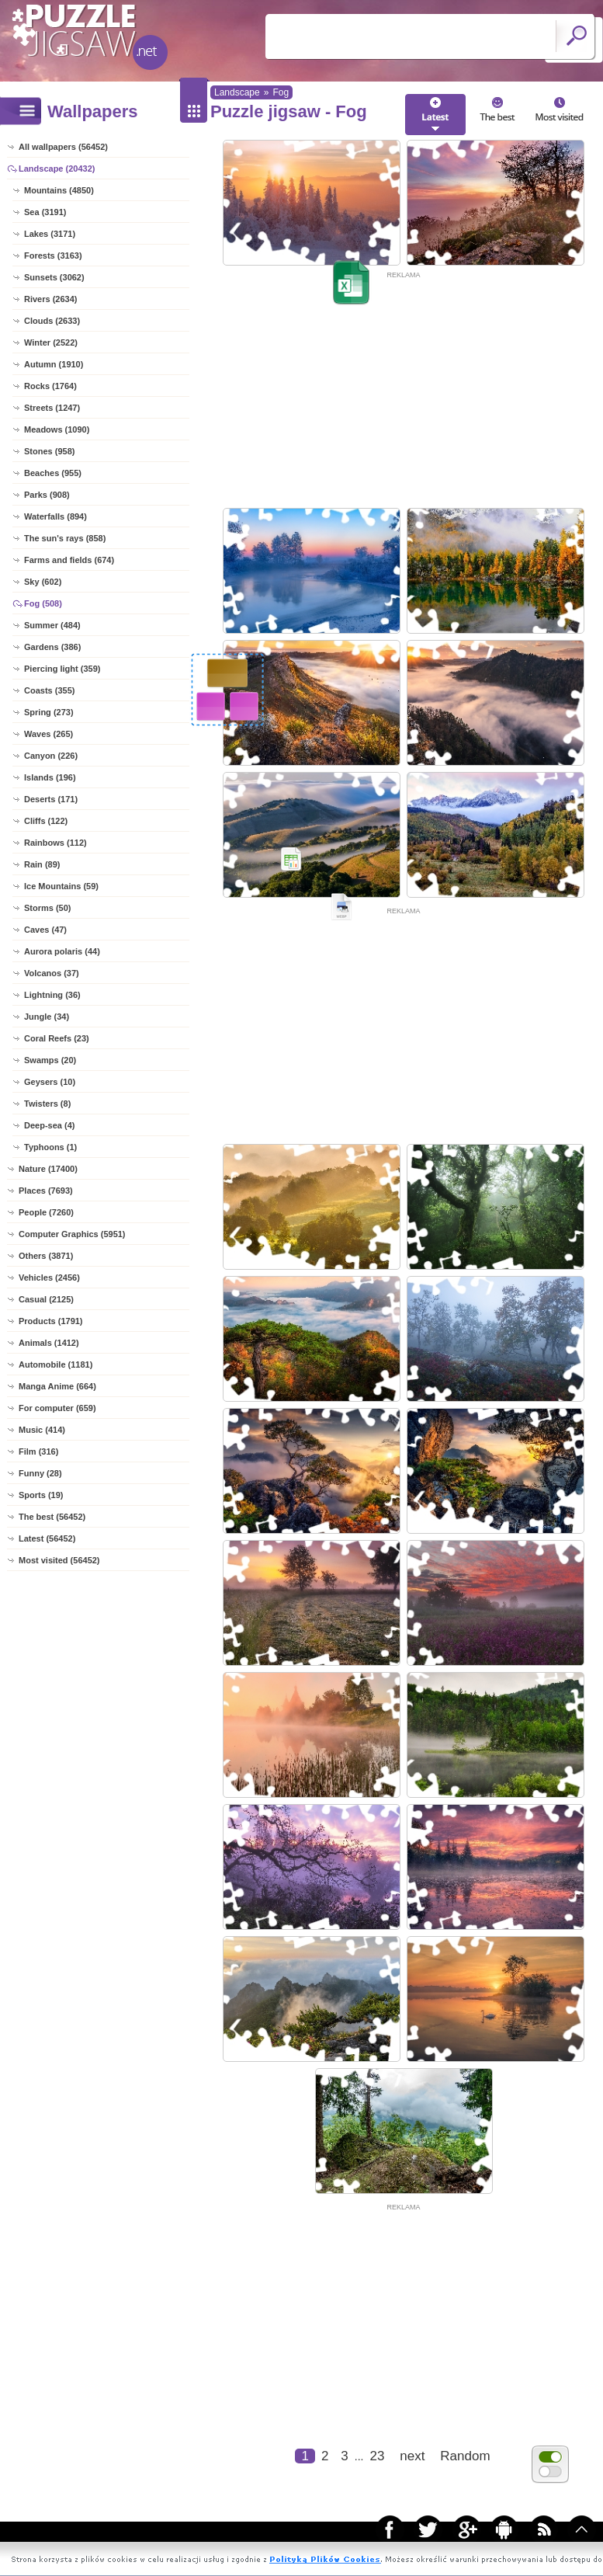 The width and height of the screenshot is (603, 2576). What do you see at coordinates (291, 859) in the screenshot?
I see `open a spreadsheet file` at bounding box center [291, 859].